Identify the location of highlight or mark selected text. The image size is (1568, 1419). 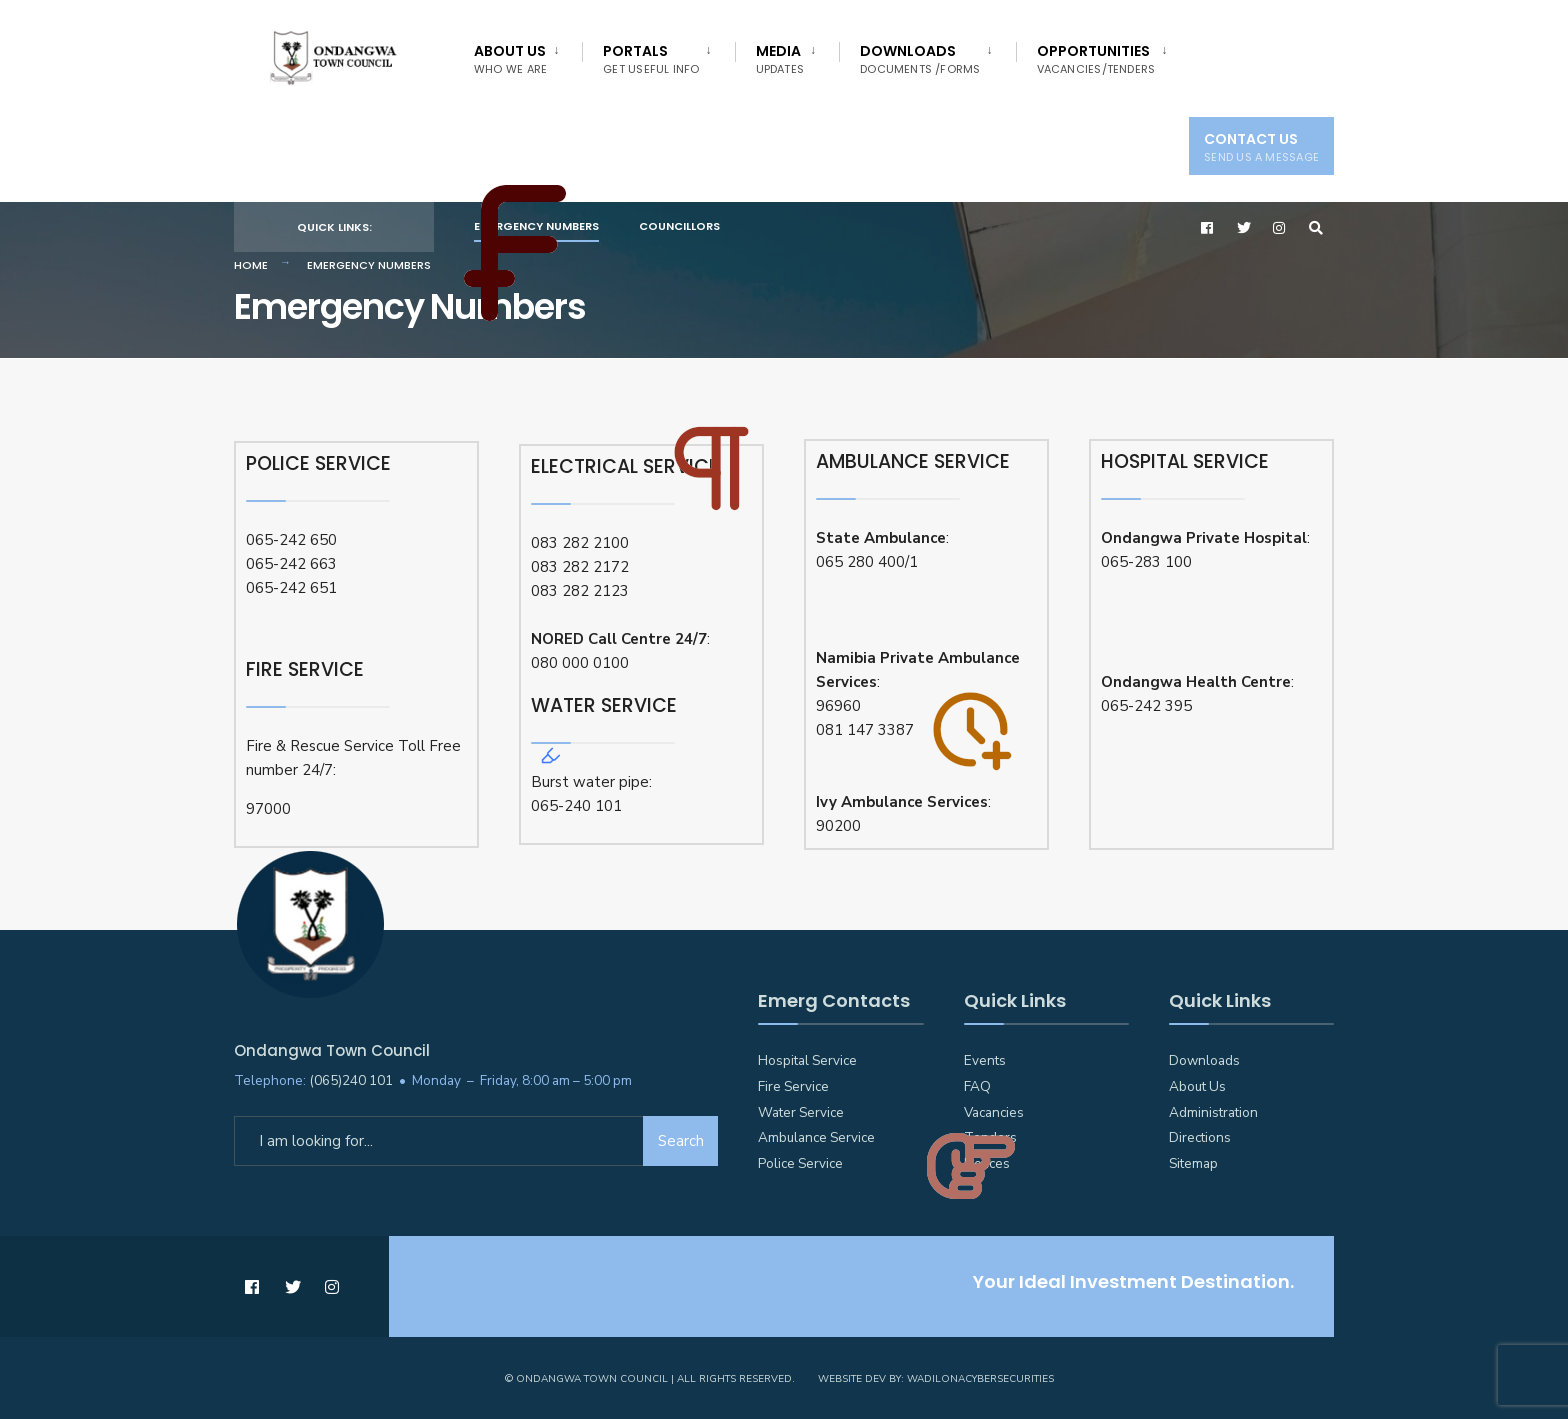
(550, 755).